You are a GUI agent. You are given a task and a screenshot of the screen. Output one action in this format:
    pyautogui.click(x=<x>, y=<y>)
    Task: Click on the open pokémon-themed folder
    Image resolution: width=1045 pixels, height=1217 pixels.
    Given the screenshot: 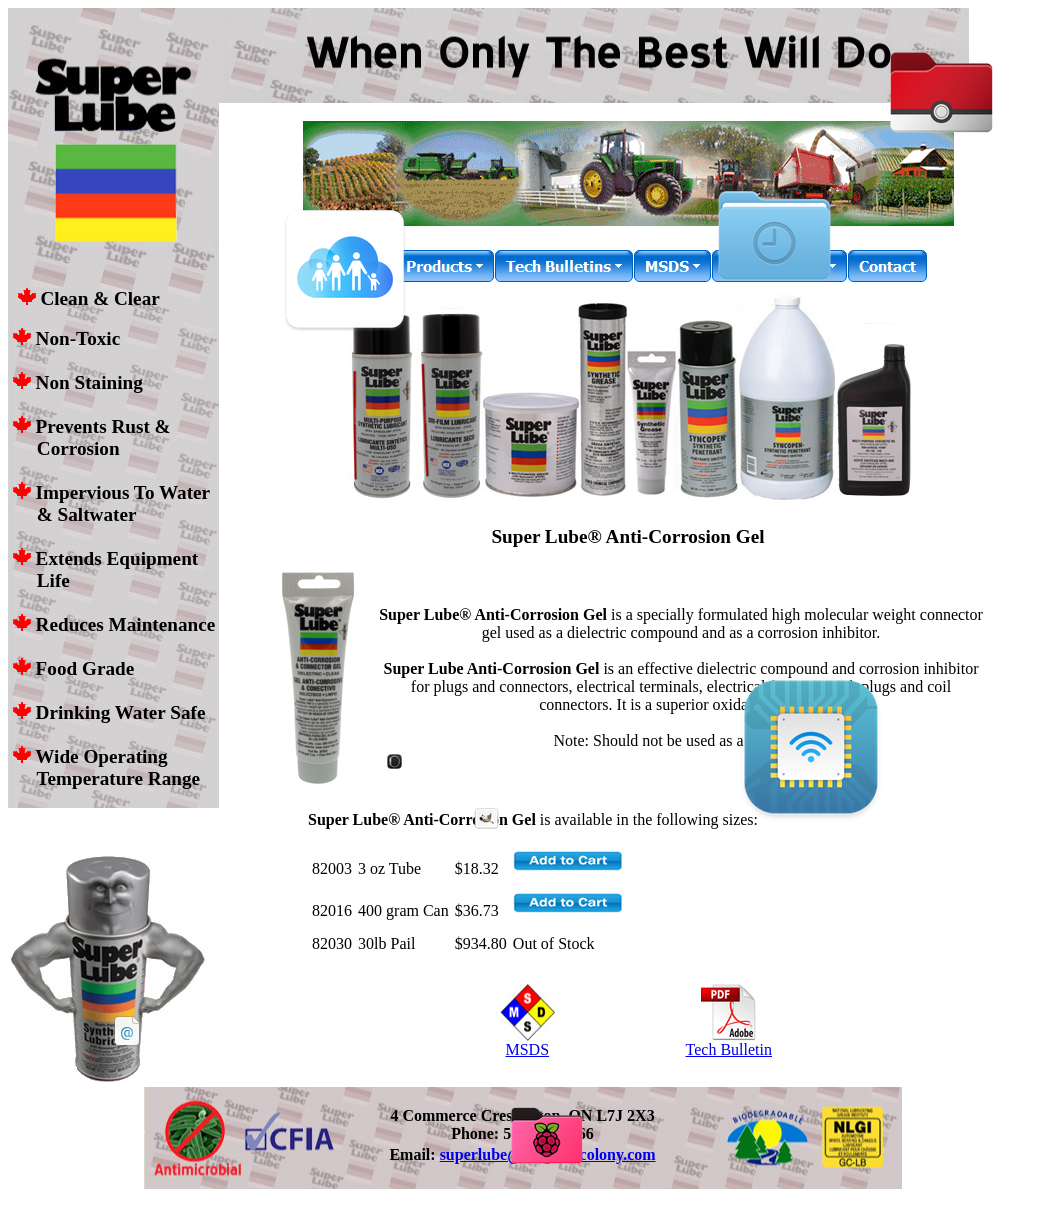 What is the action you would take?
    pyautogui.click(x=941, y=95)
    